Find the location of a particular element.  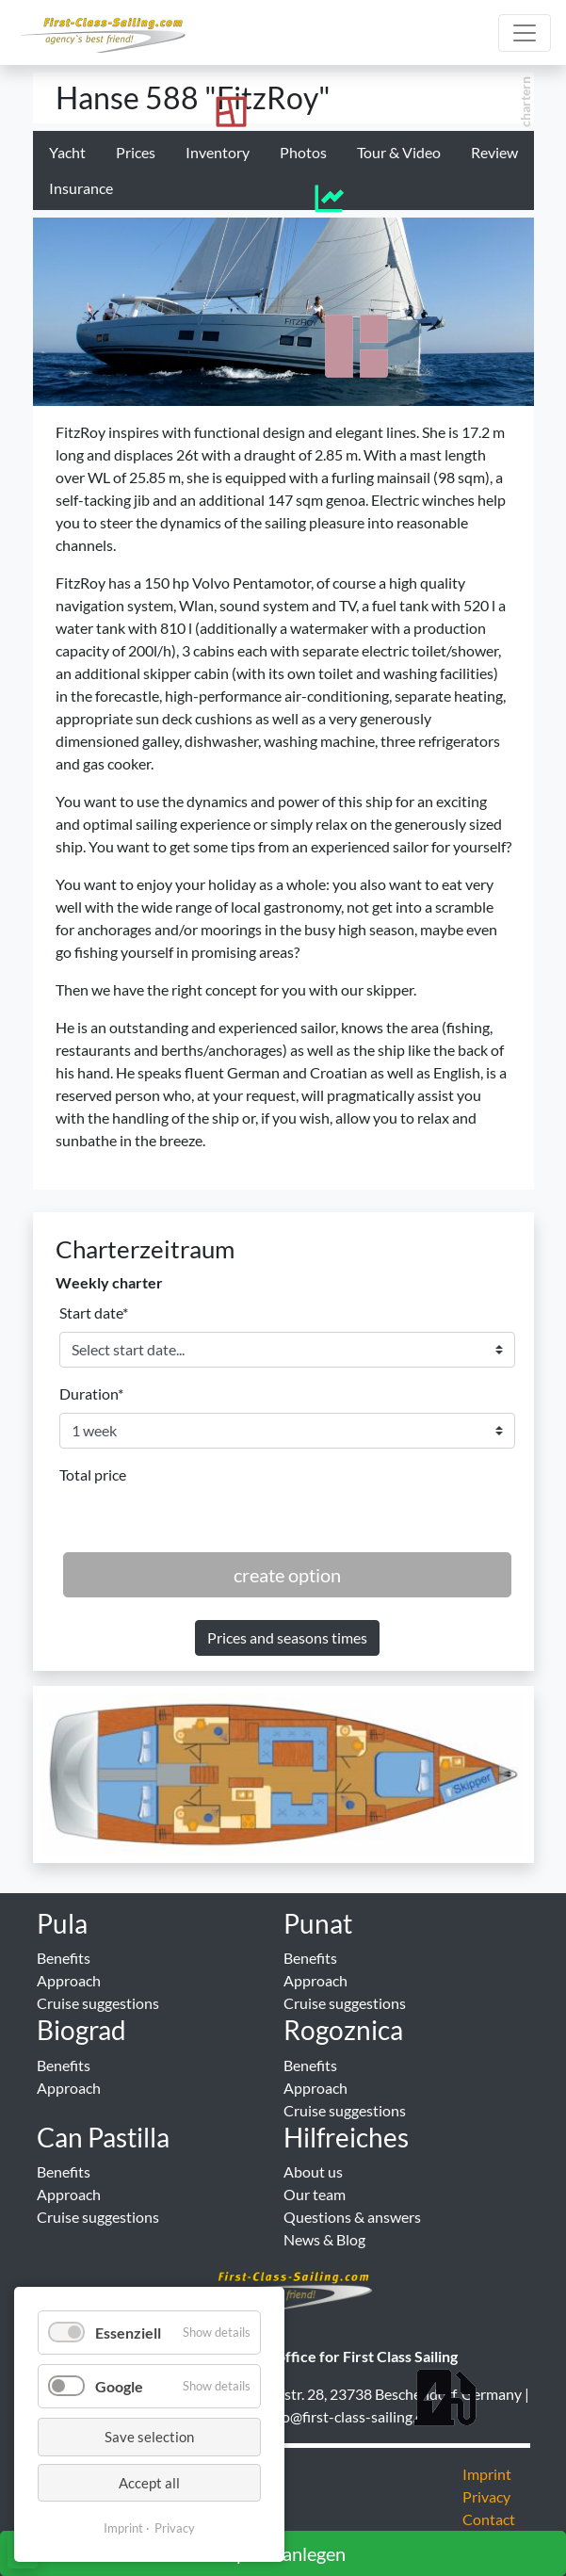

view analytics and performance trends is located at coordinates (329, 199).